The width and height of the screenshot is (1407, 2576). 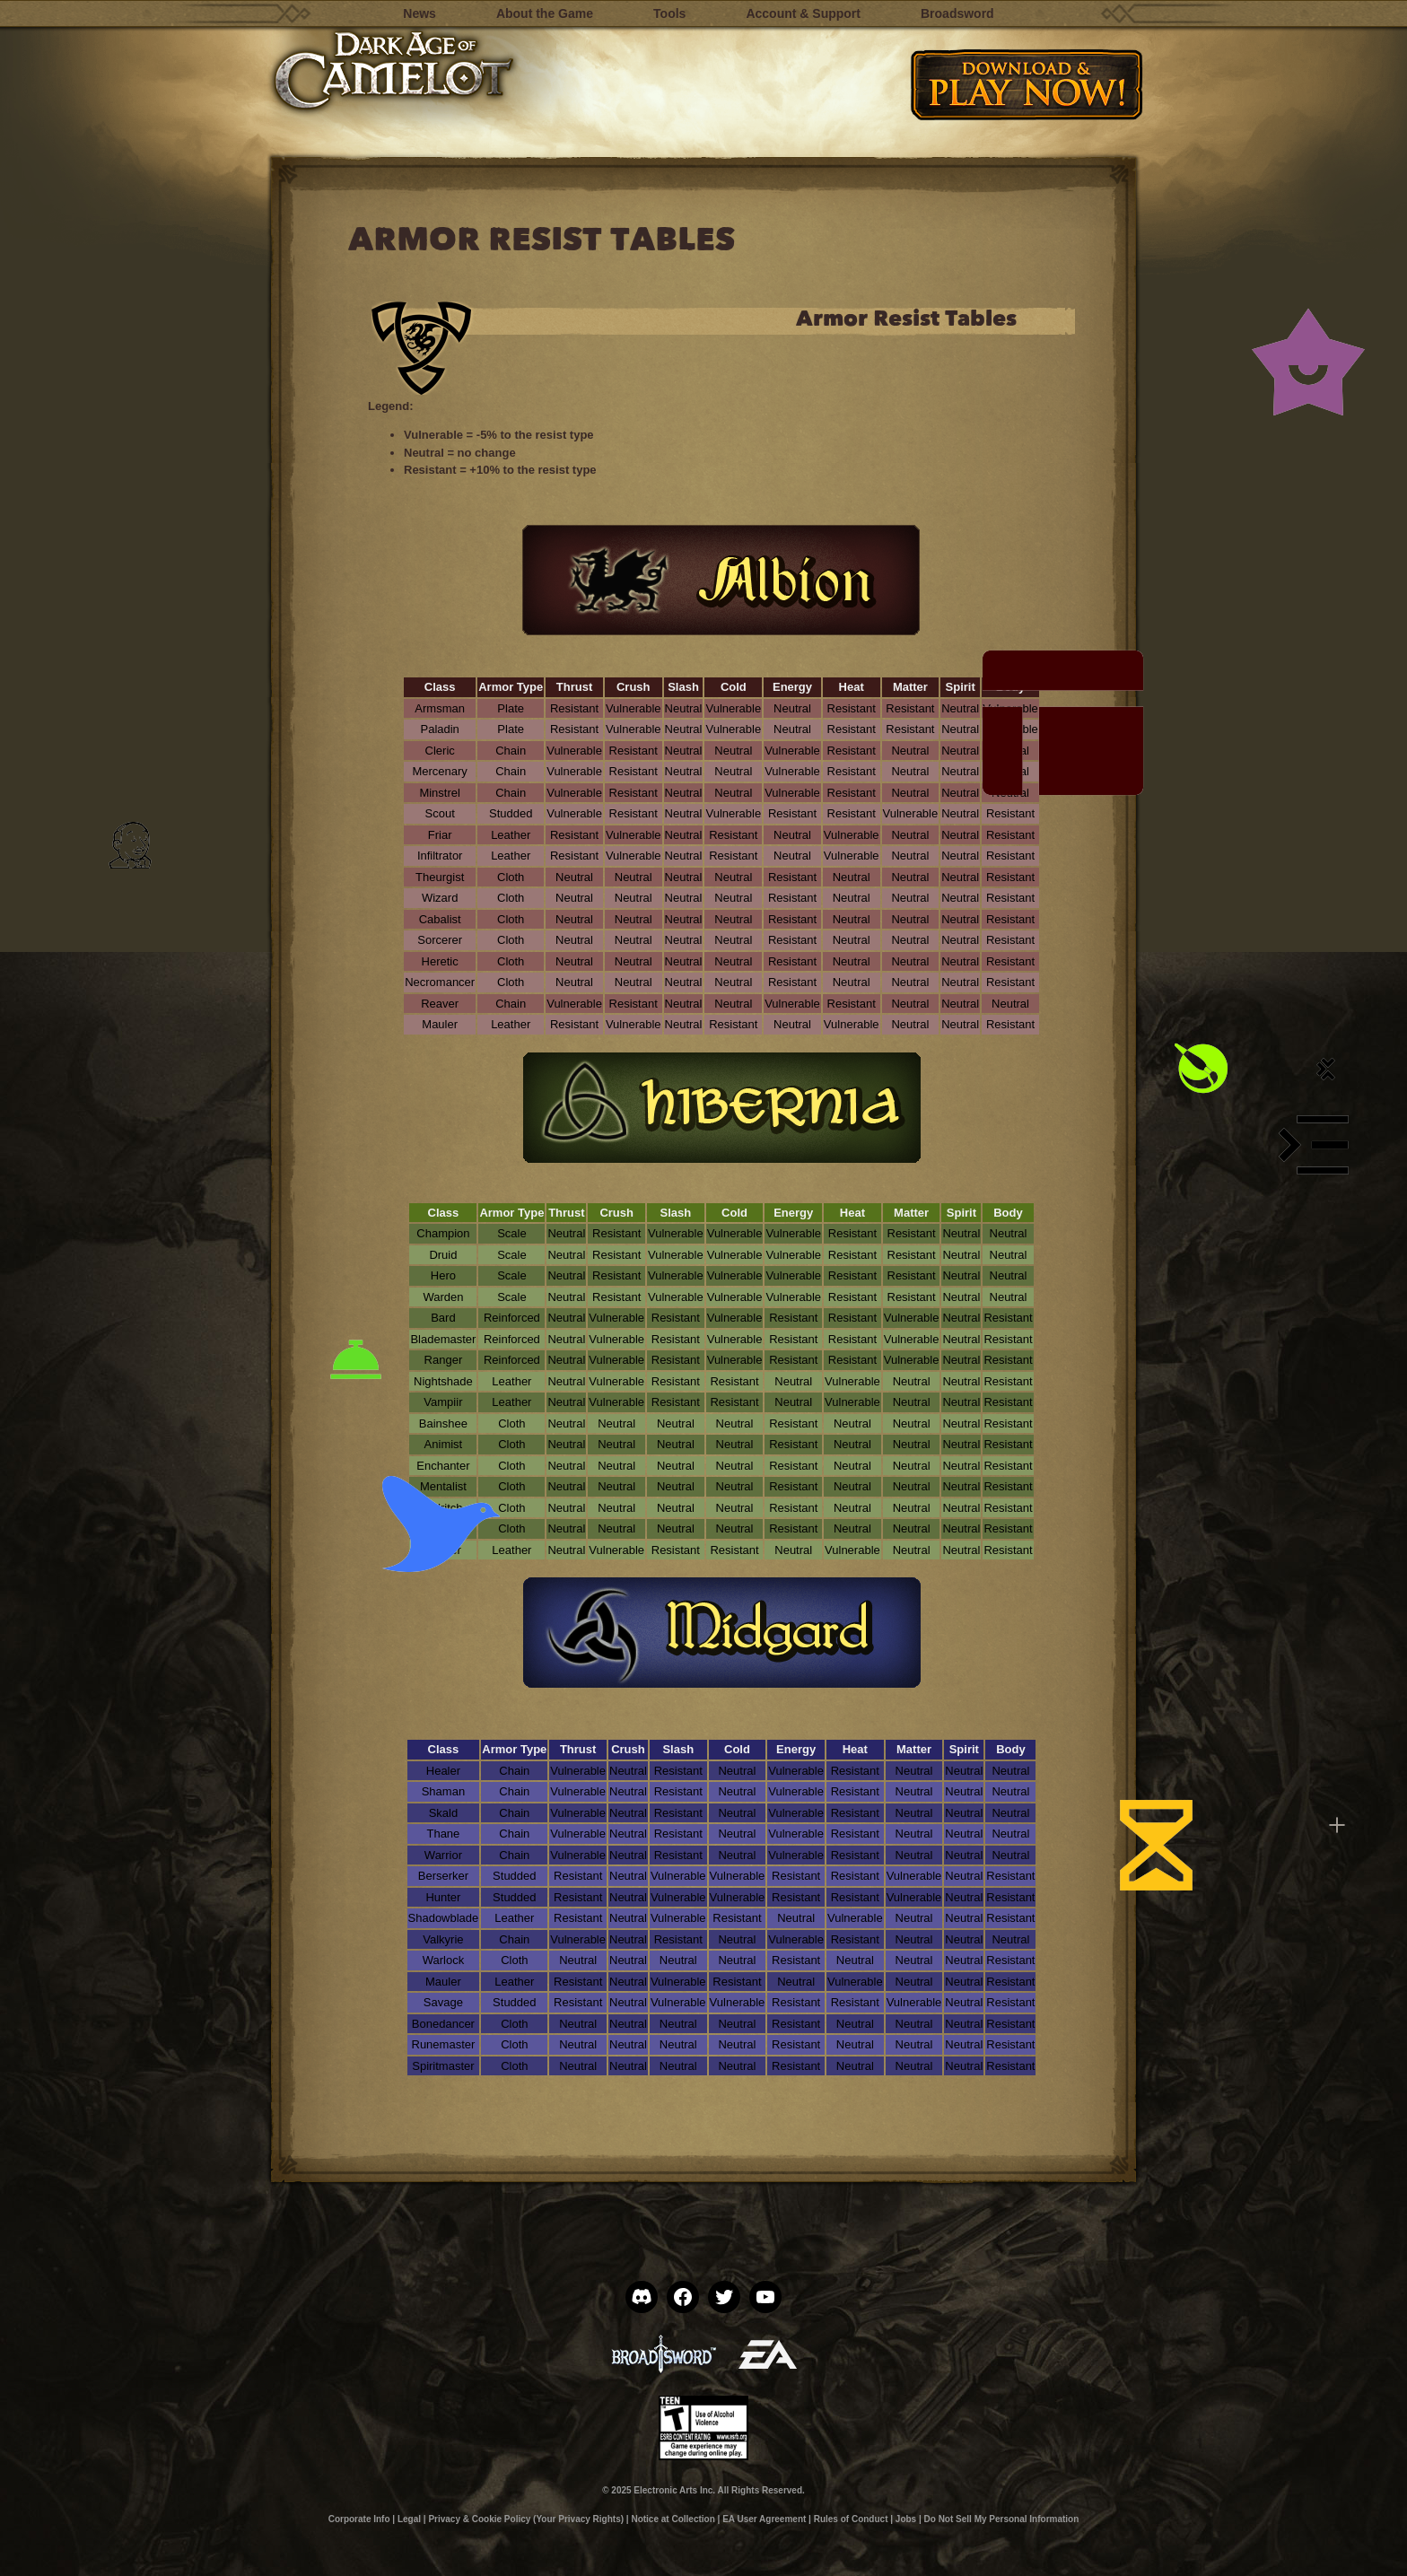 What do you see at coordinates (441, 1524) in the screenshot?
I see `fluentd data collector logo` at bounding box center [441, 1524].